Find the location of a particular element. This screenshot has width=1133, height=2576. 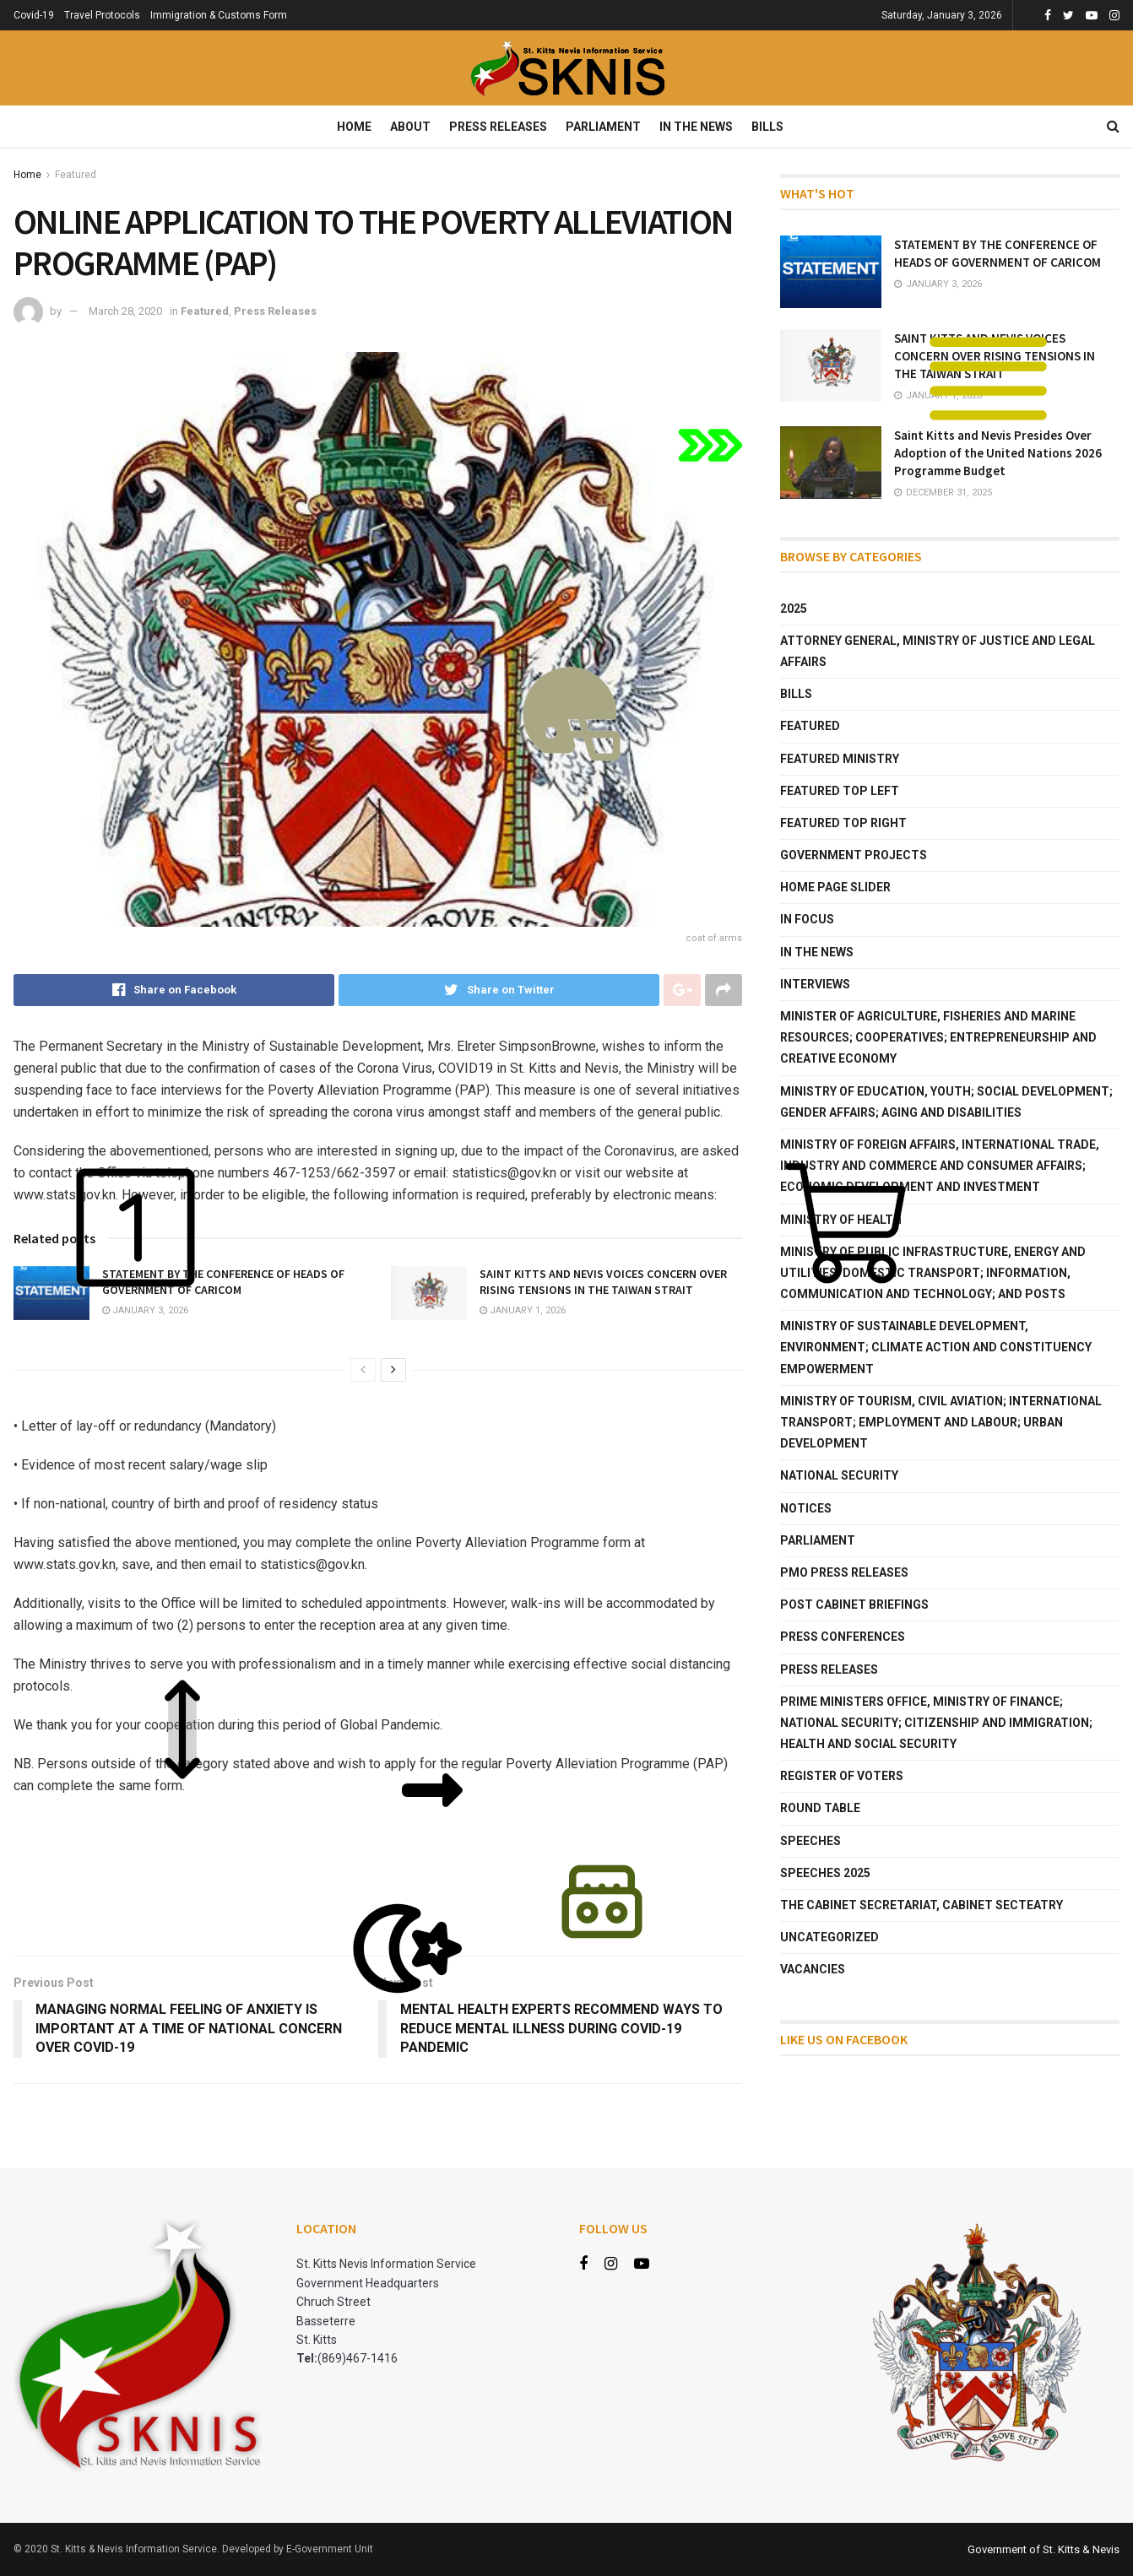

justify text alignment is located at coordinates (988, 381).